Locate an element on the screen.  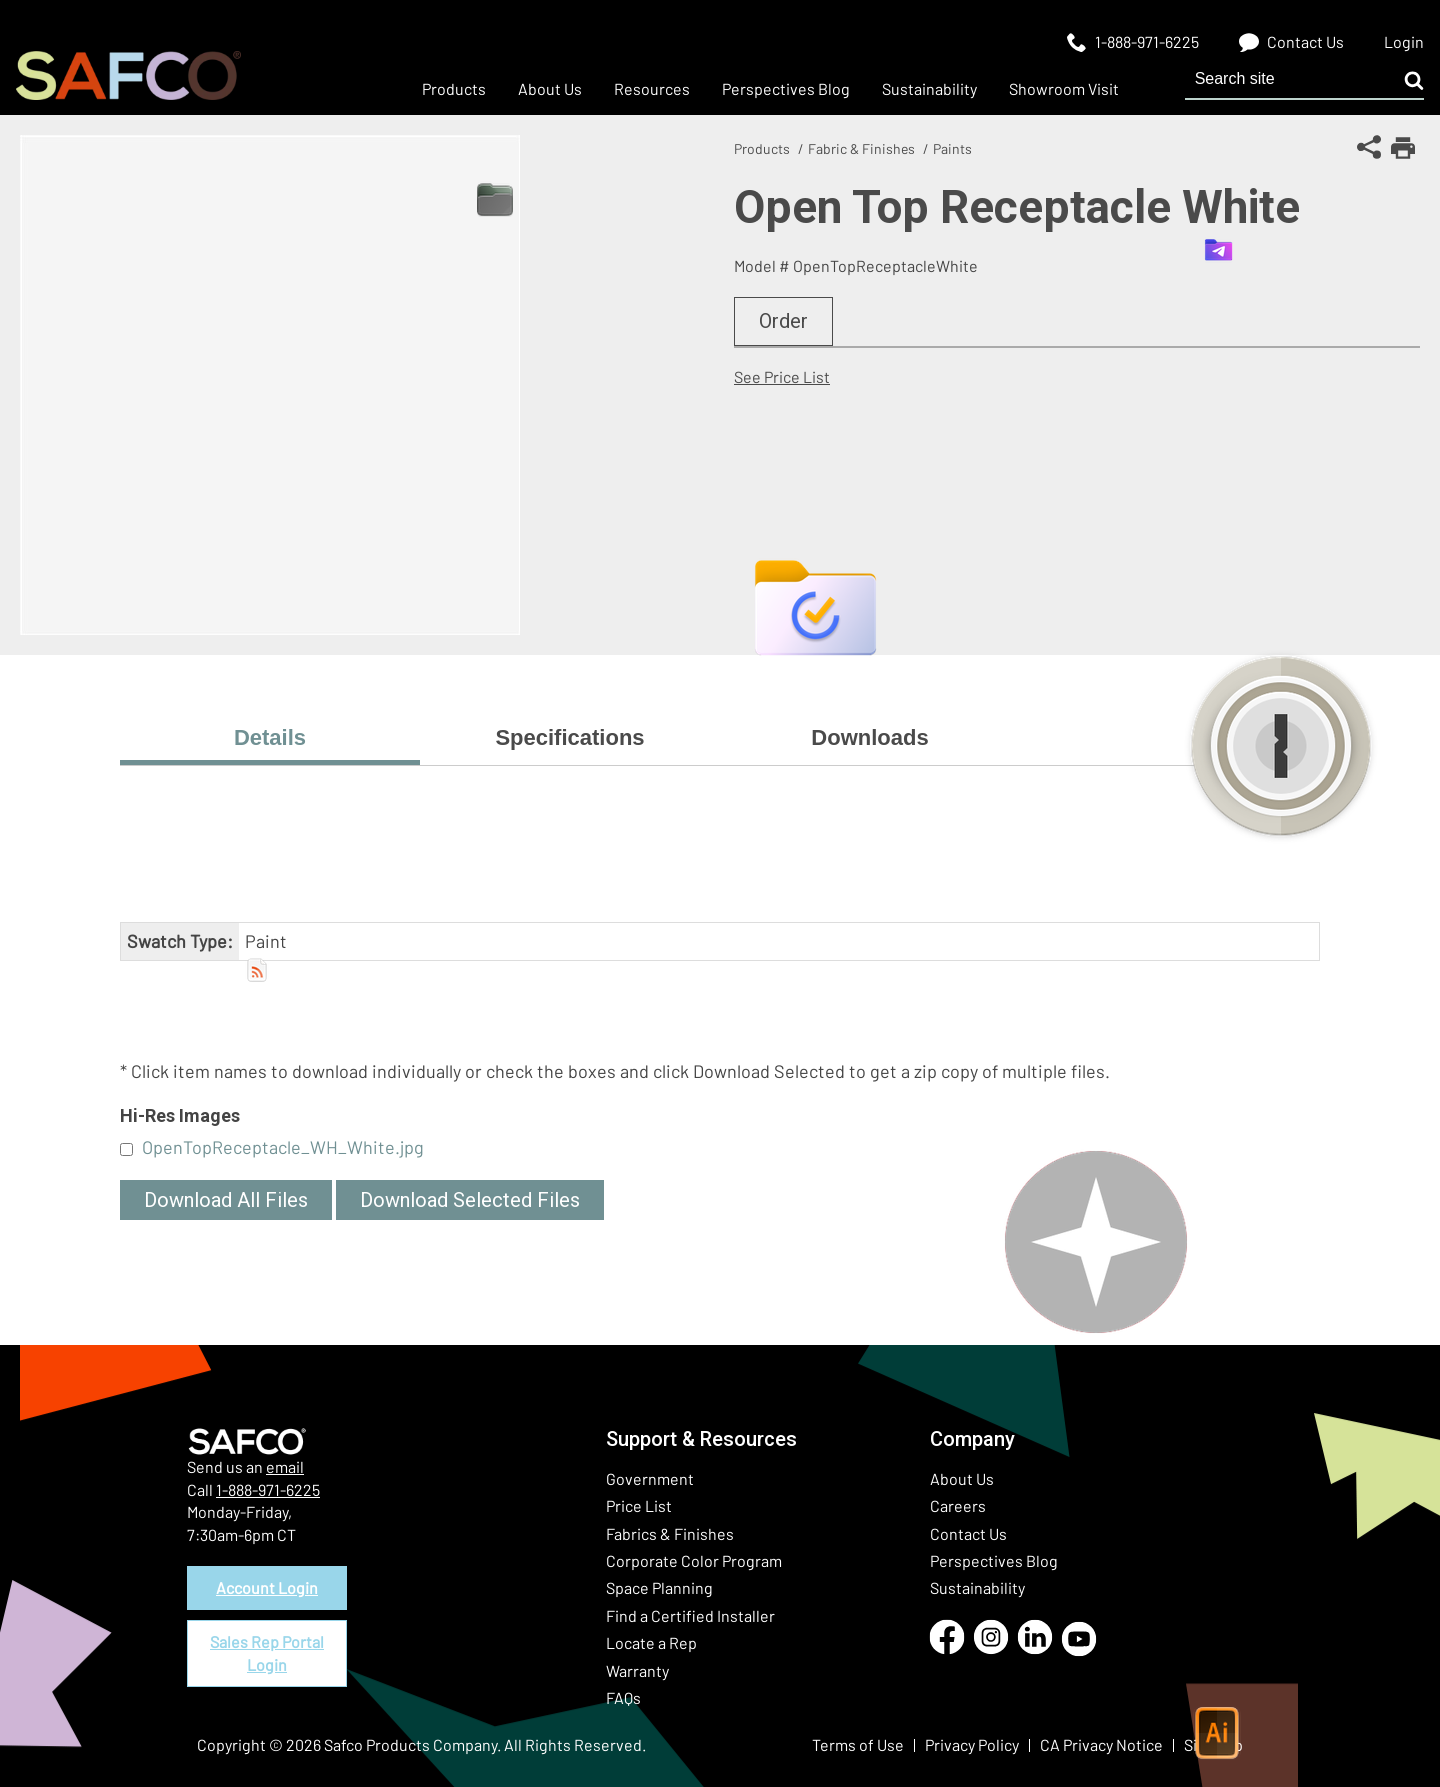
open an Adobe Illustrator file is located at coordinates (1217, 1733).